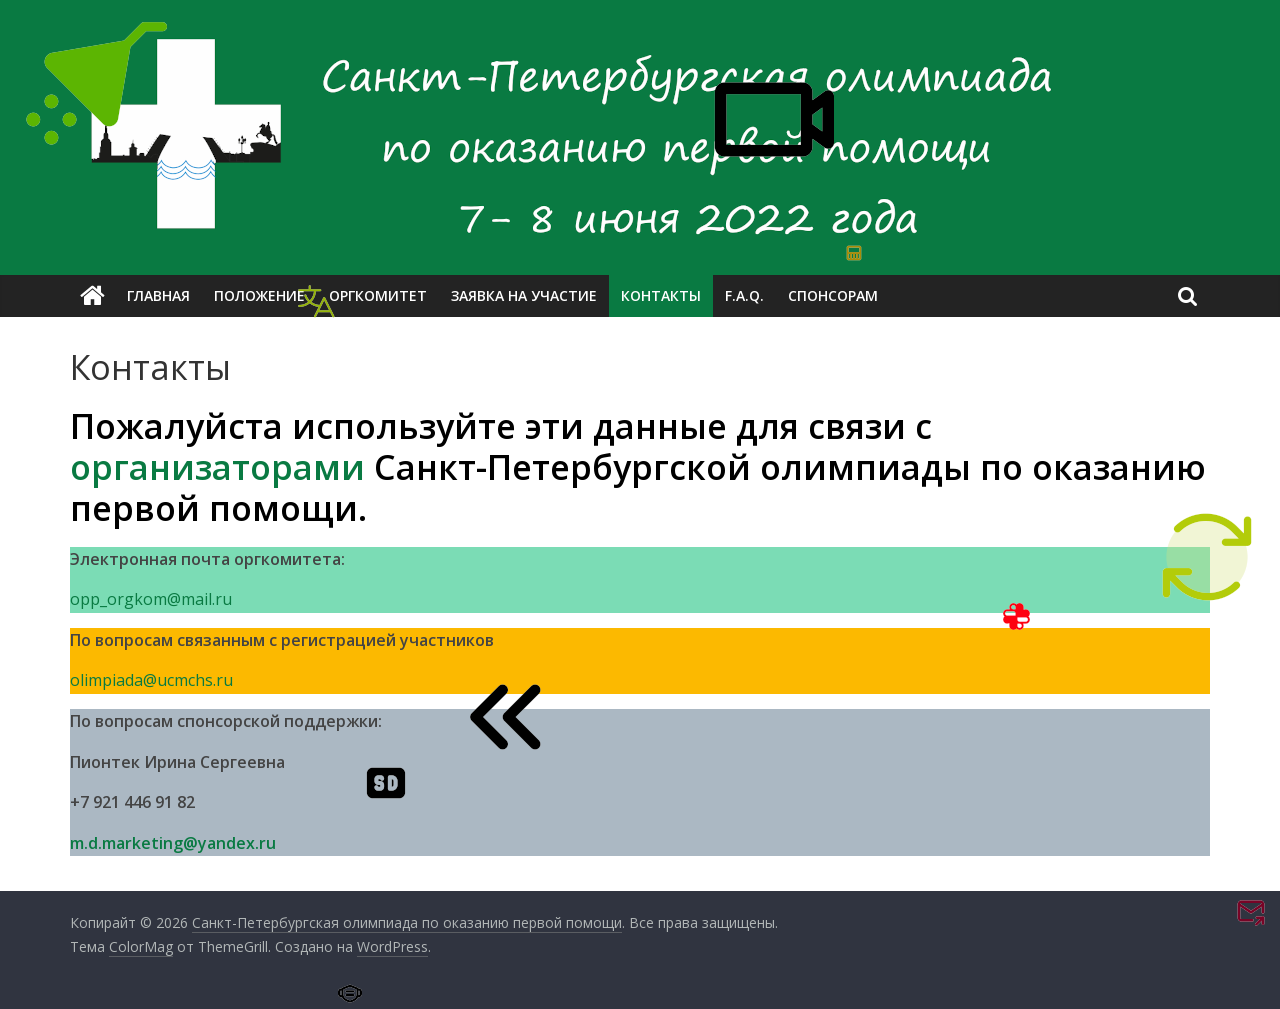 This screenshot has height=1009, width=1280. I want to click on open Slack messaging app, so click(1016, 616).